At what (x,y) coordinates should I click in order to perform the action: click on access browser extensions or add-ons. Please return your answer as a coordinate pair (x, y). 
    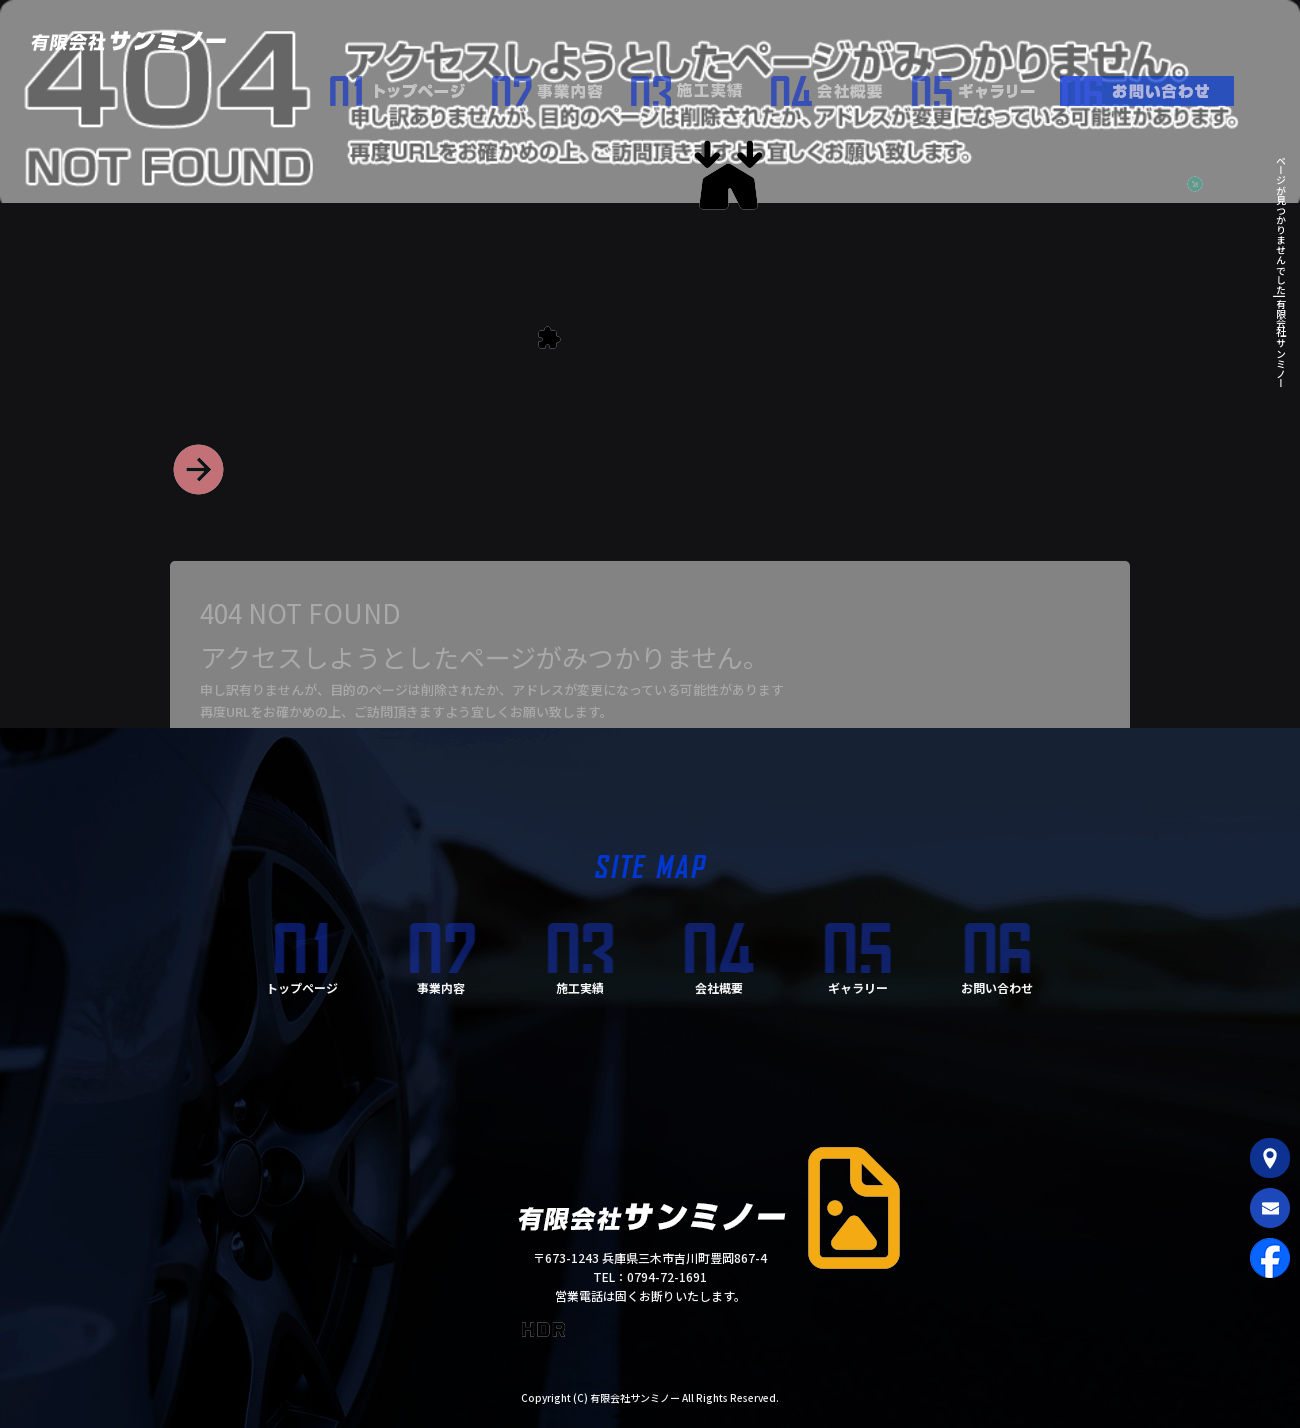
    Looking at the image, I should click on (549, 337).